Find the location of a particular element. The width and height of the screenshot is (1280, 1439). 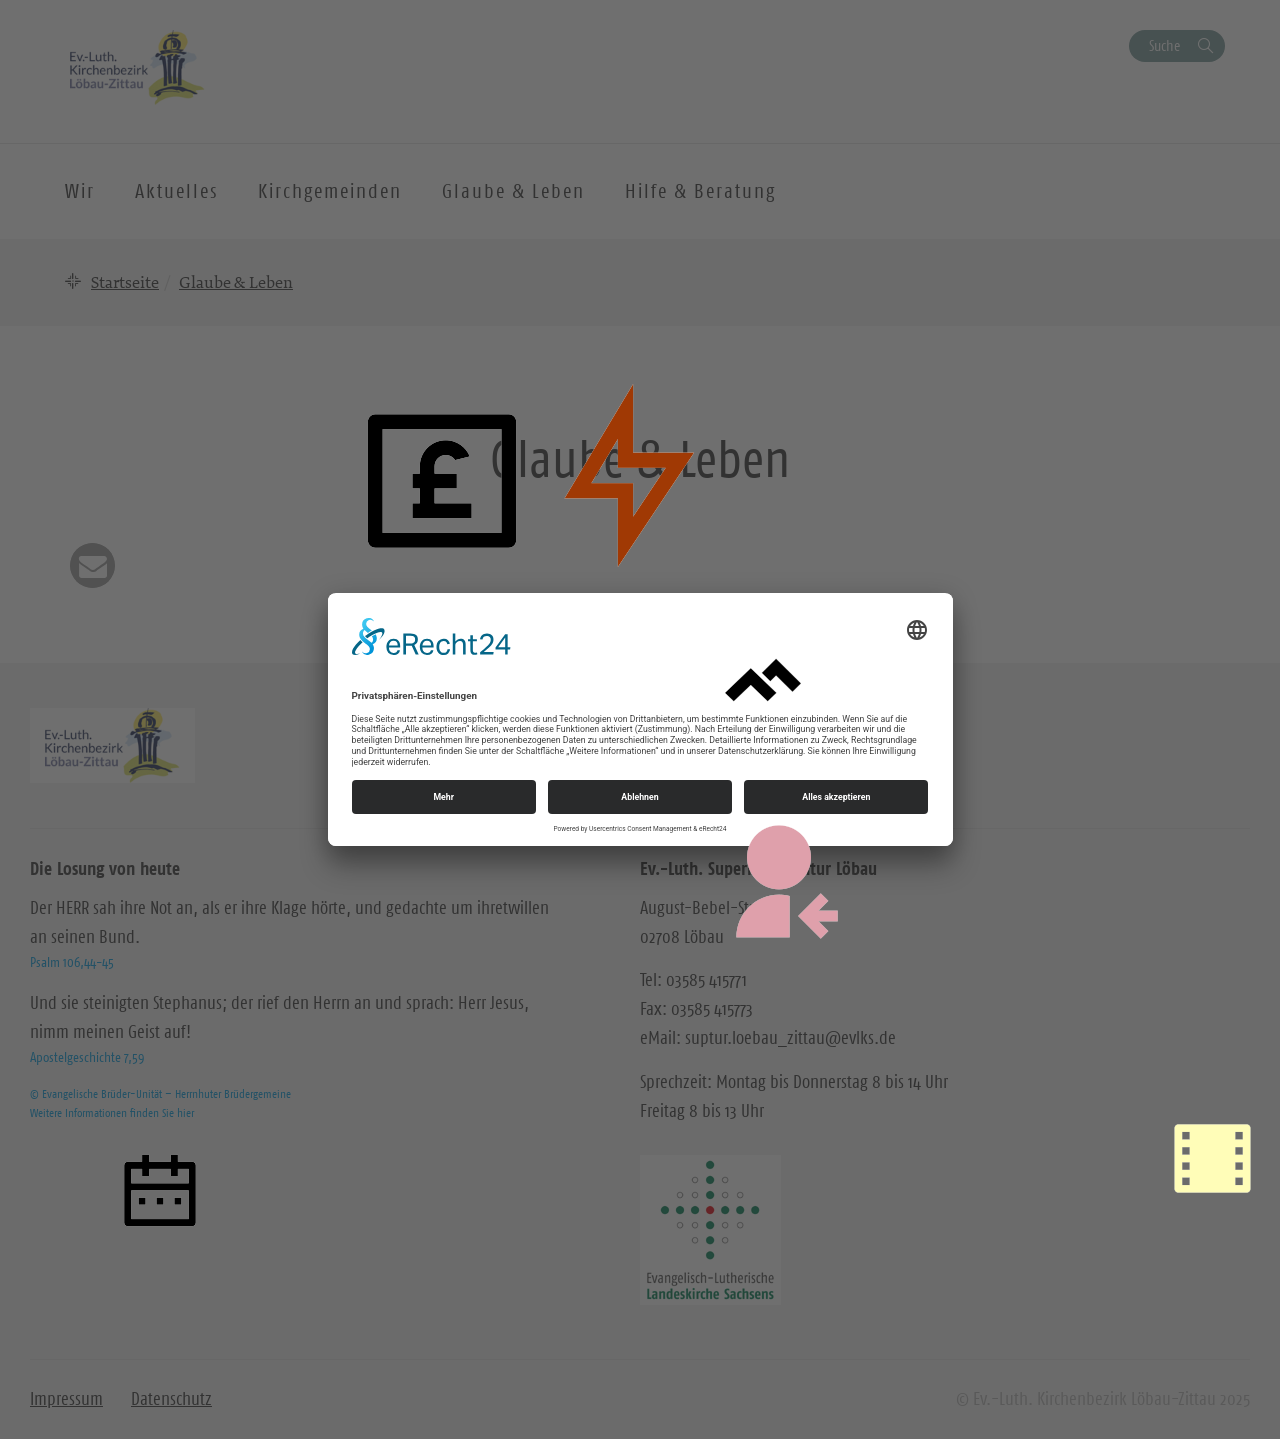

access video or film content is located at coordinates (1212, 1158).